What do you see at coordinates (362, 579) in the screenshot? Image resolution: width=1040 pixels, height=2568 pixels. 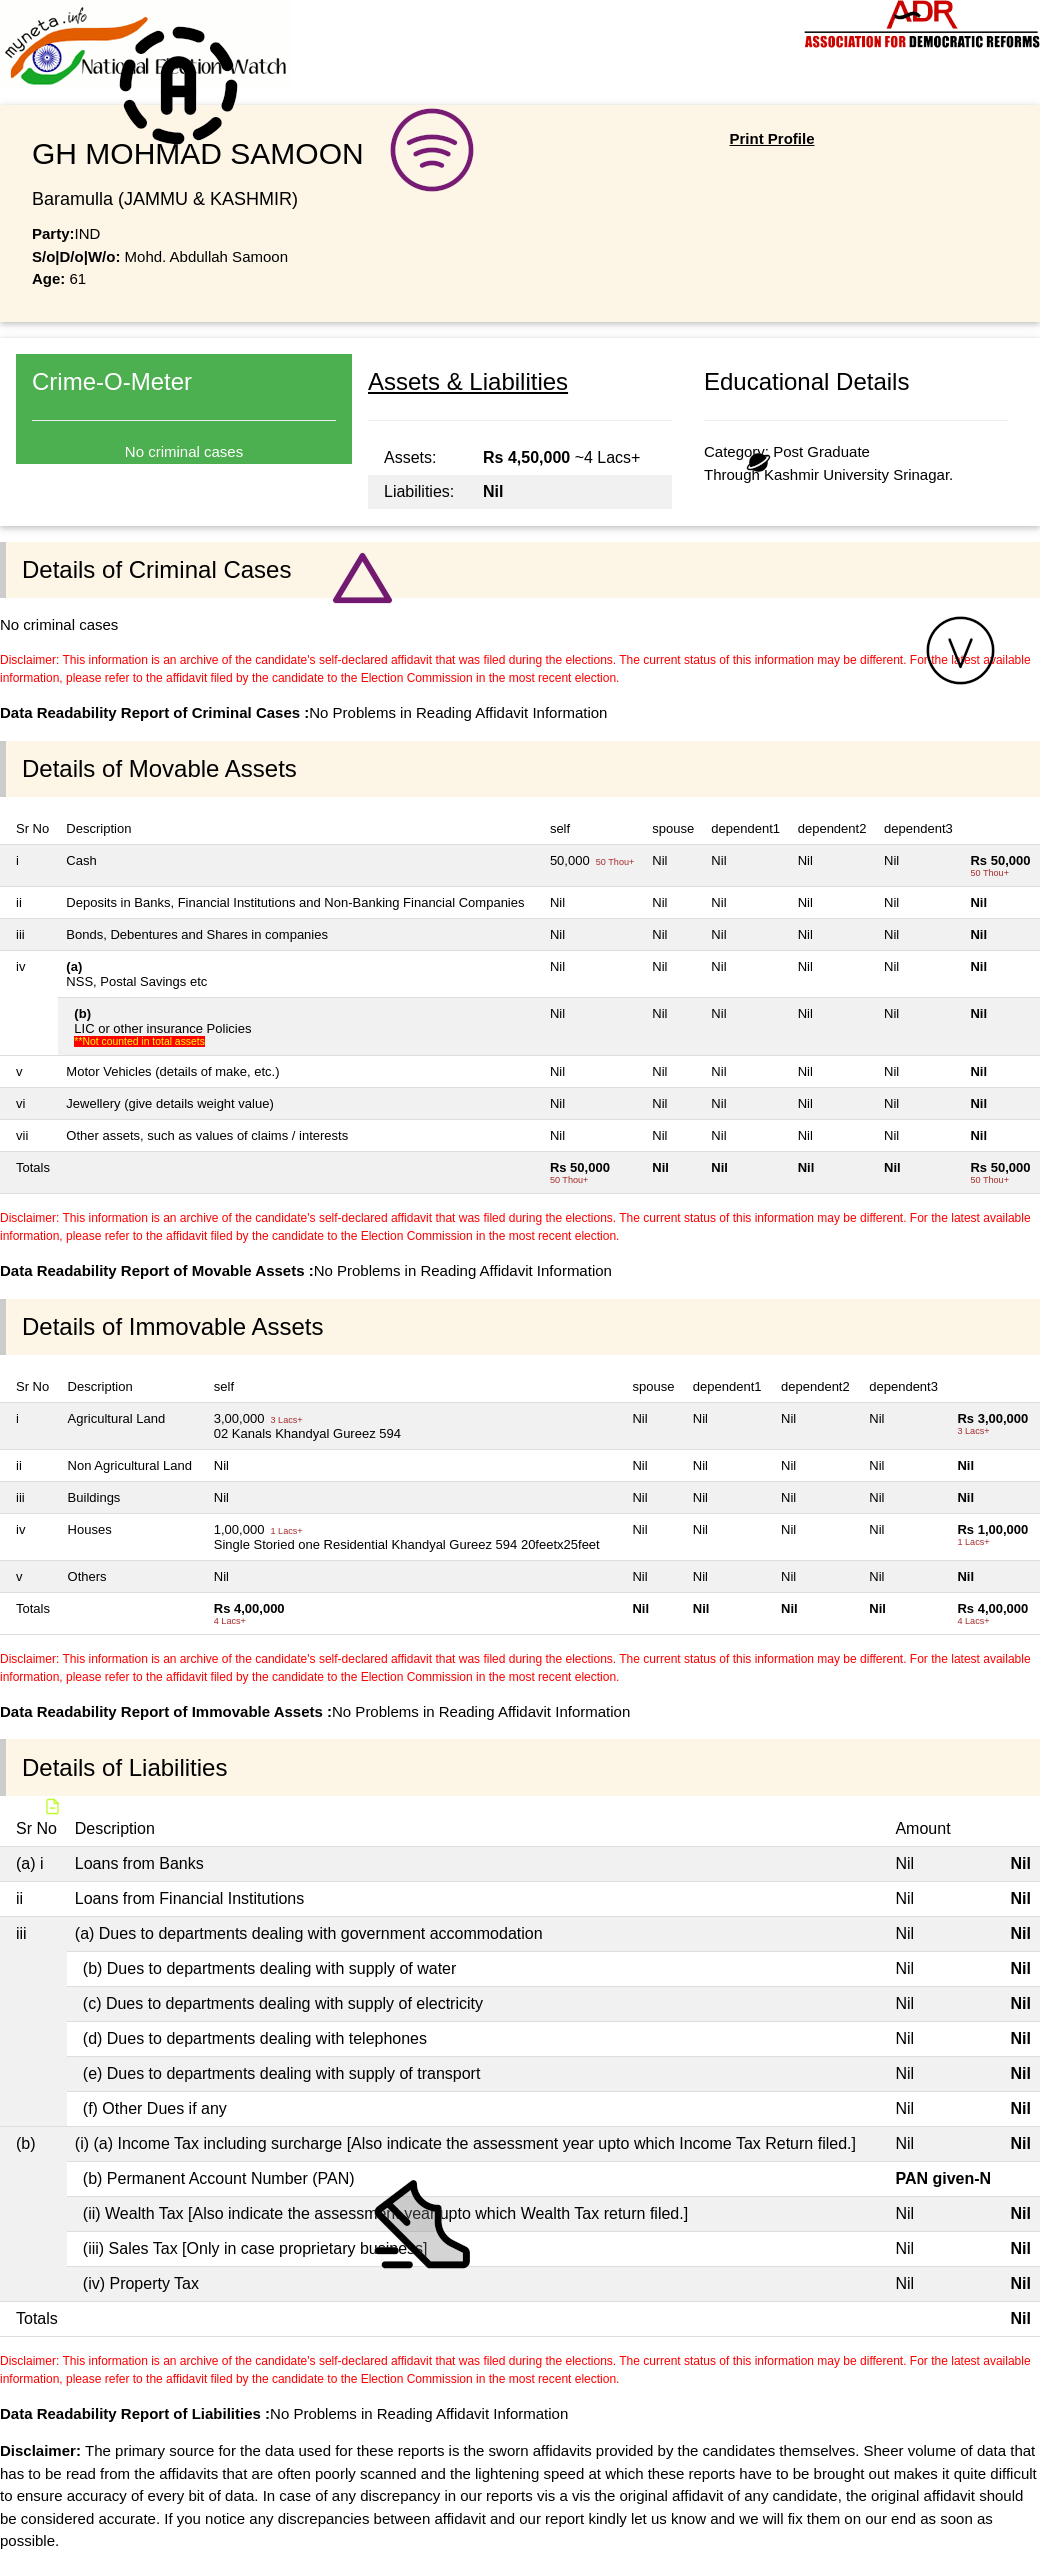 I see `vercel platform logo` at bounding box center [362, 579].